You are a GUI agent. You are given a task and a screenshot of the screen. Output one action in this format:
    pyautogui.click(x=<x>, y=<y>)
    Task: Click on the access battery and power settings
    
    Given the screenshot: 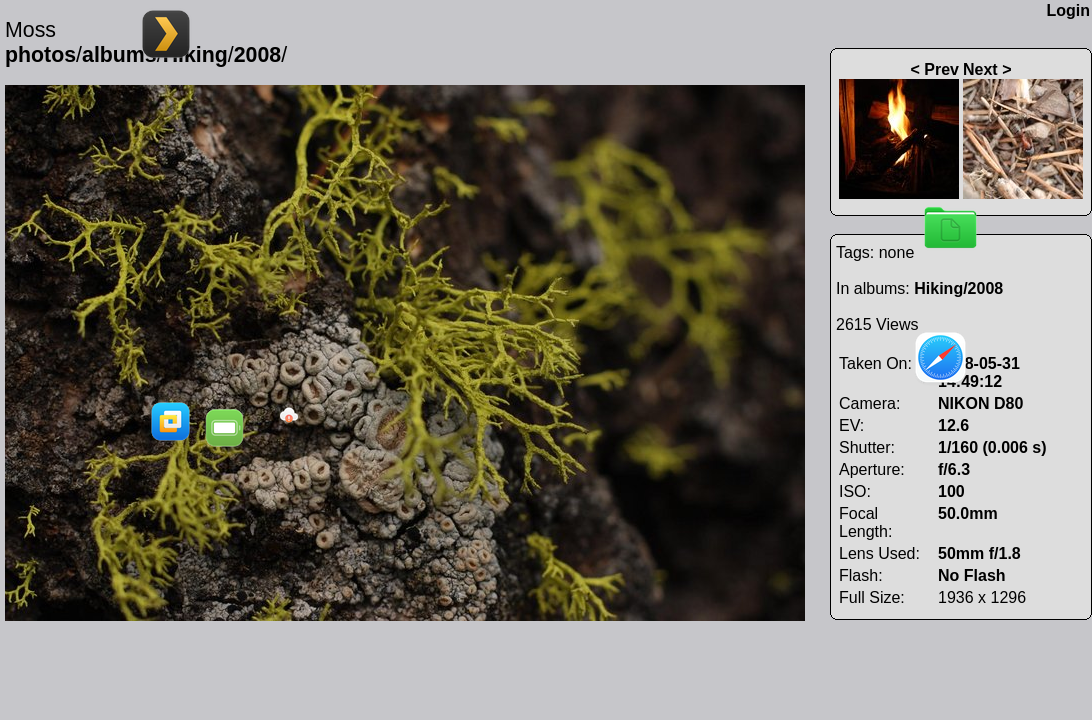 What is the action you would take?
    pyautogui.click(x=224, y=428)
    